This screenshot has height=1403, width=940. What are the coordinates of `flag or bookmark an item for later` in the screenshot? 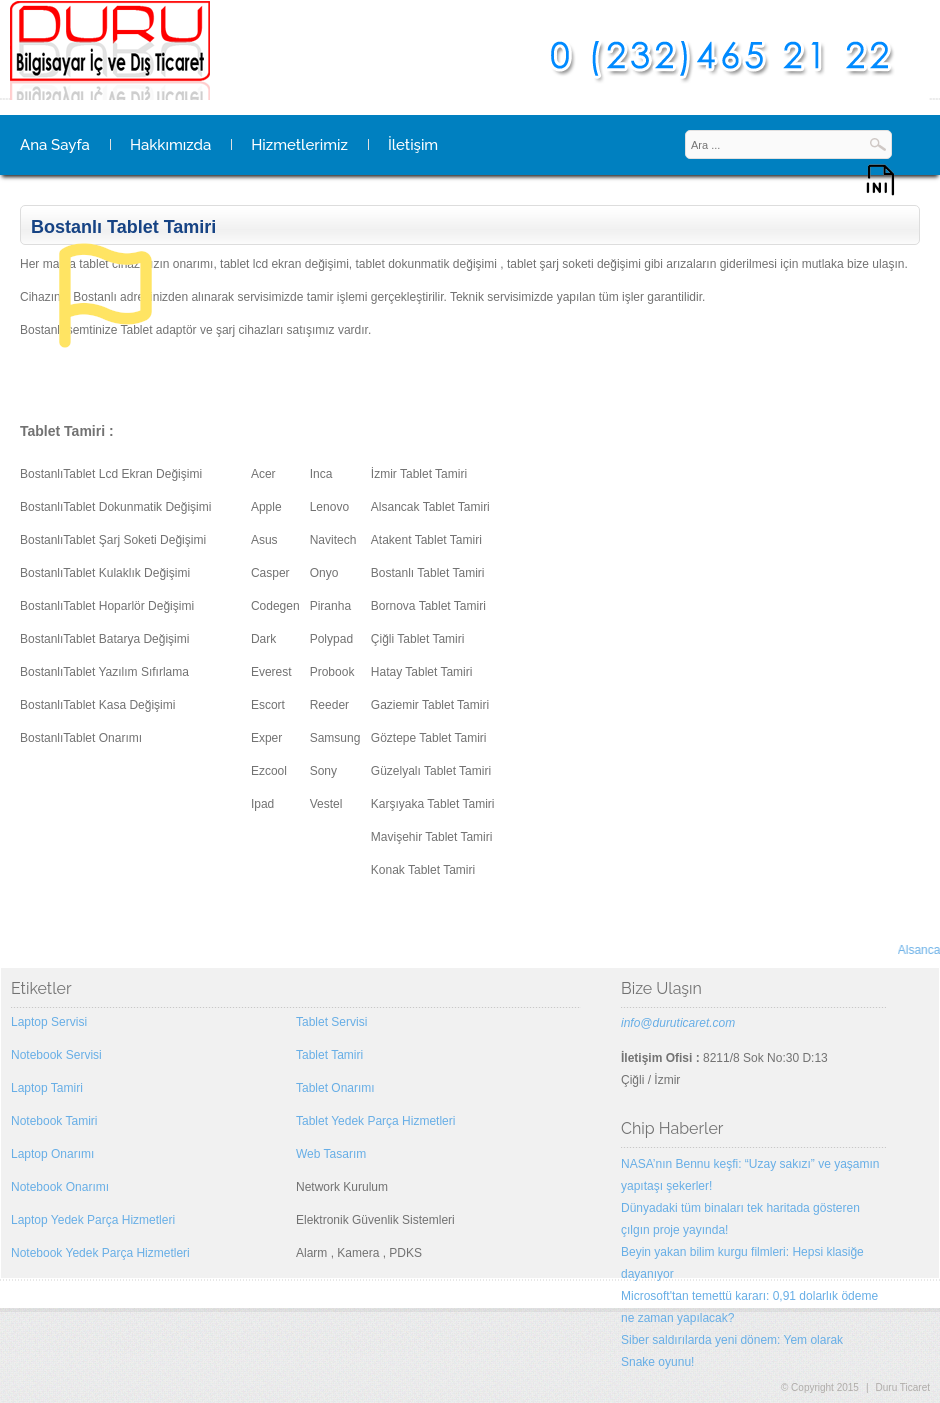 It's located at (105, 295).